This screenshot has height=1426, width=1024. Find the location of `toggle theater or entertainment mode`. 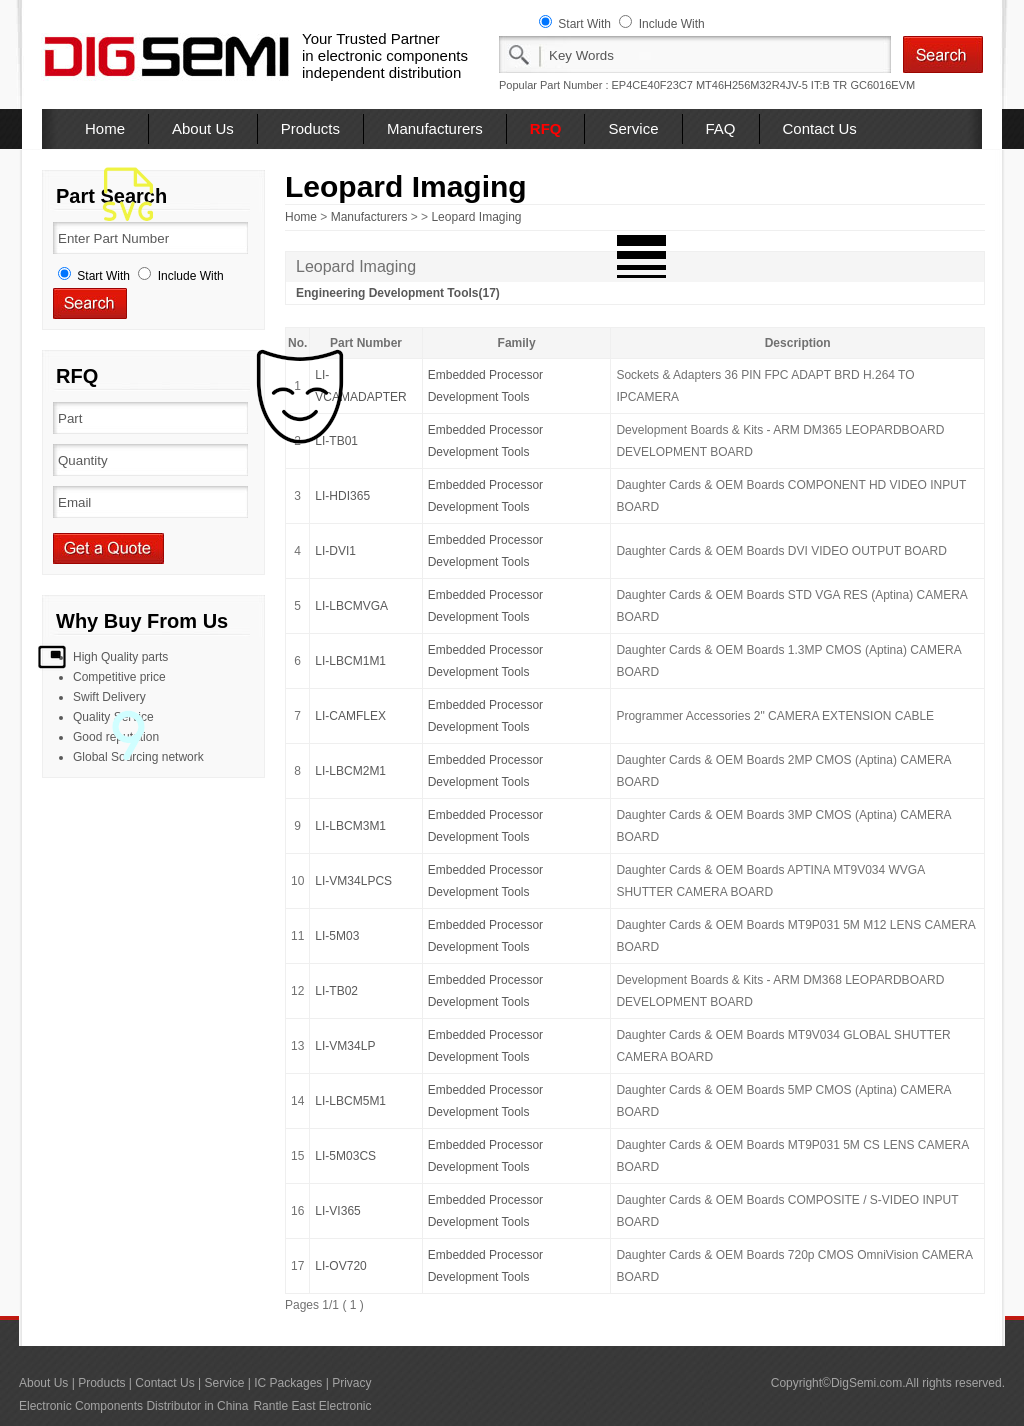

toggle theater or entertainment mode is located at coordinates (300, 393).